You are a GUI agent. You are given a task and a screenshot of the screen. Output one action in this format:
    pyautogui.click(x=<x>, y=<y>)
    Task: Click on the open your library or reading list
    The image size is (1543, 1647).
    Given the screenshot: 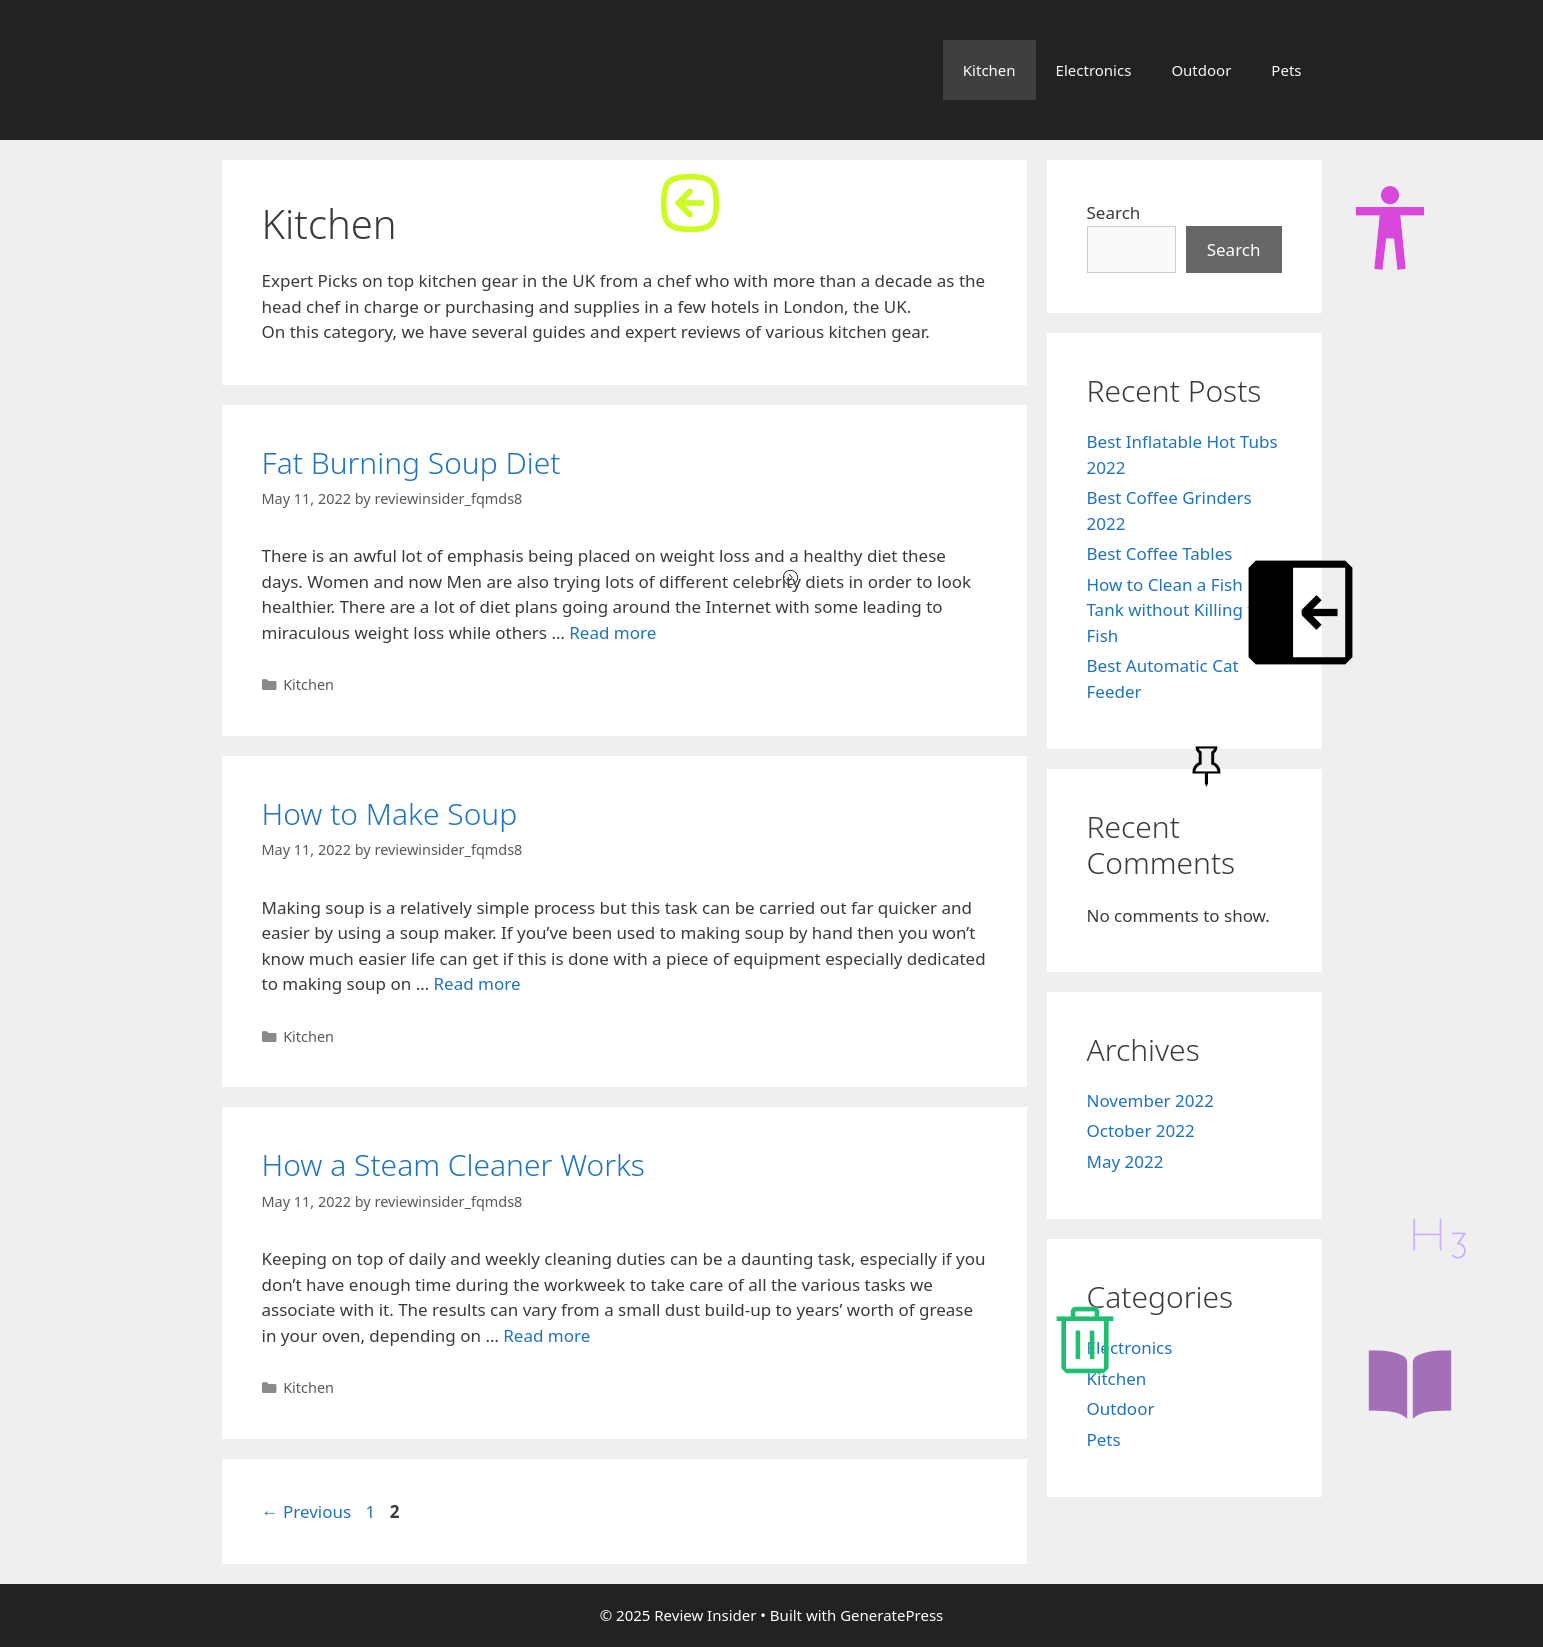 What is the action you would take?
    pyautogui.click(x=1410, y=1386)
    